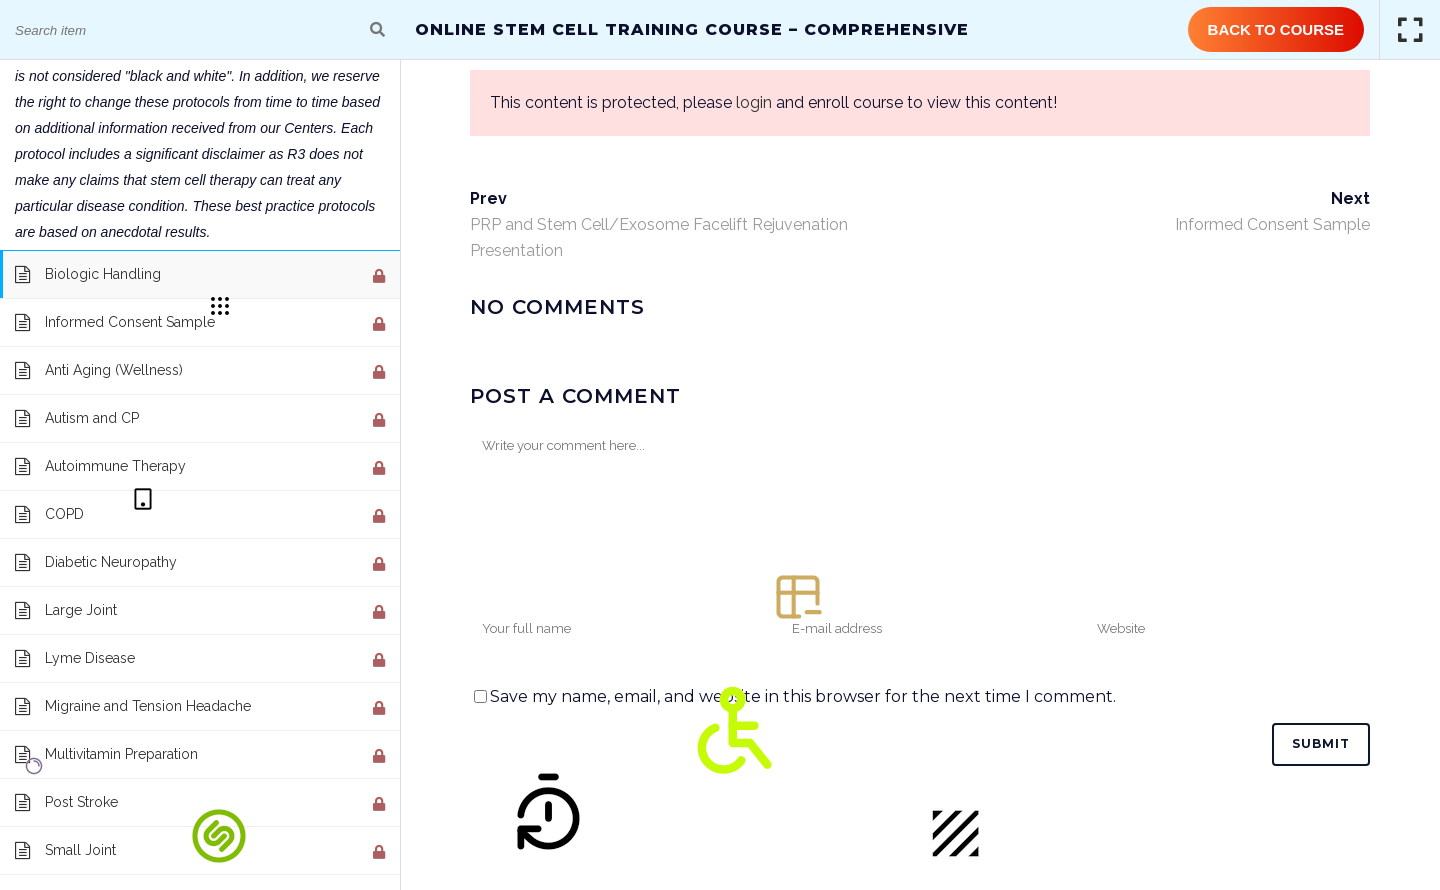 This screenshot has width=1440, height=890. What do you see at coordinates (548, 811) in the screenshot?
I see `reset the timer to its starting value` at bounding box center [548, 811].